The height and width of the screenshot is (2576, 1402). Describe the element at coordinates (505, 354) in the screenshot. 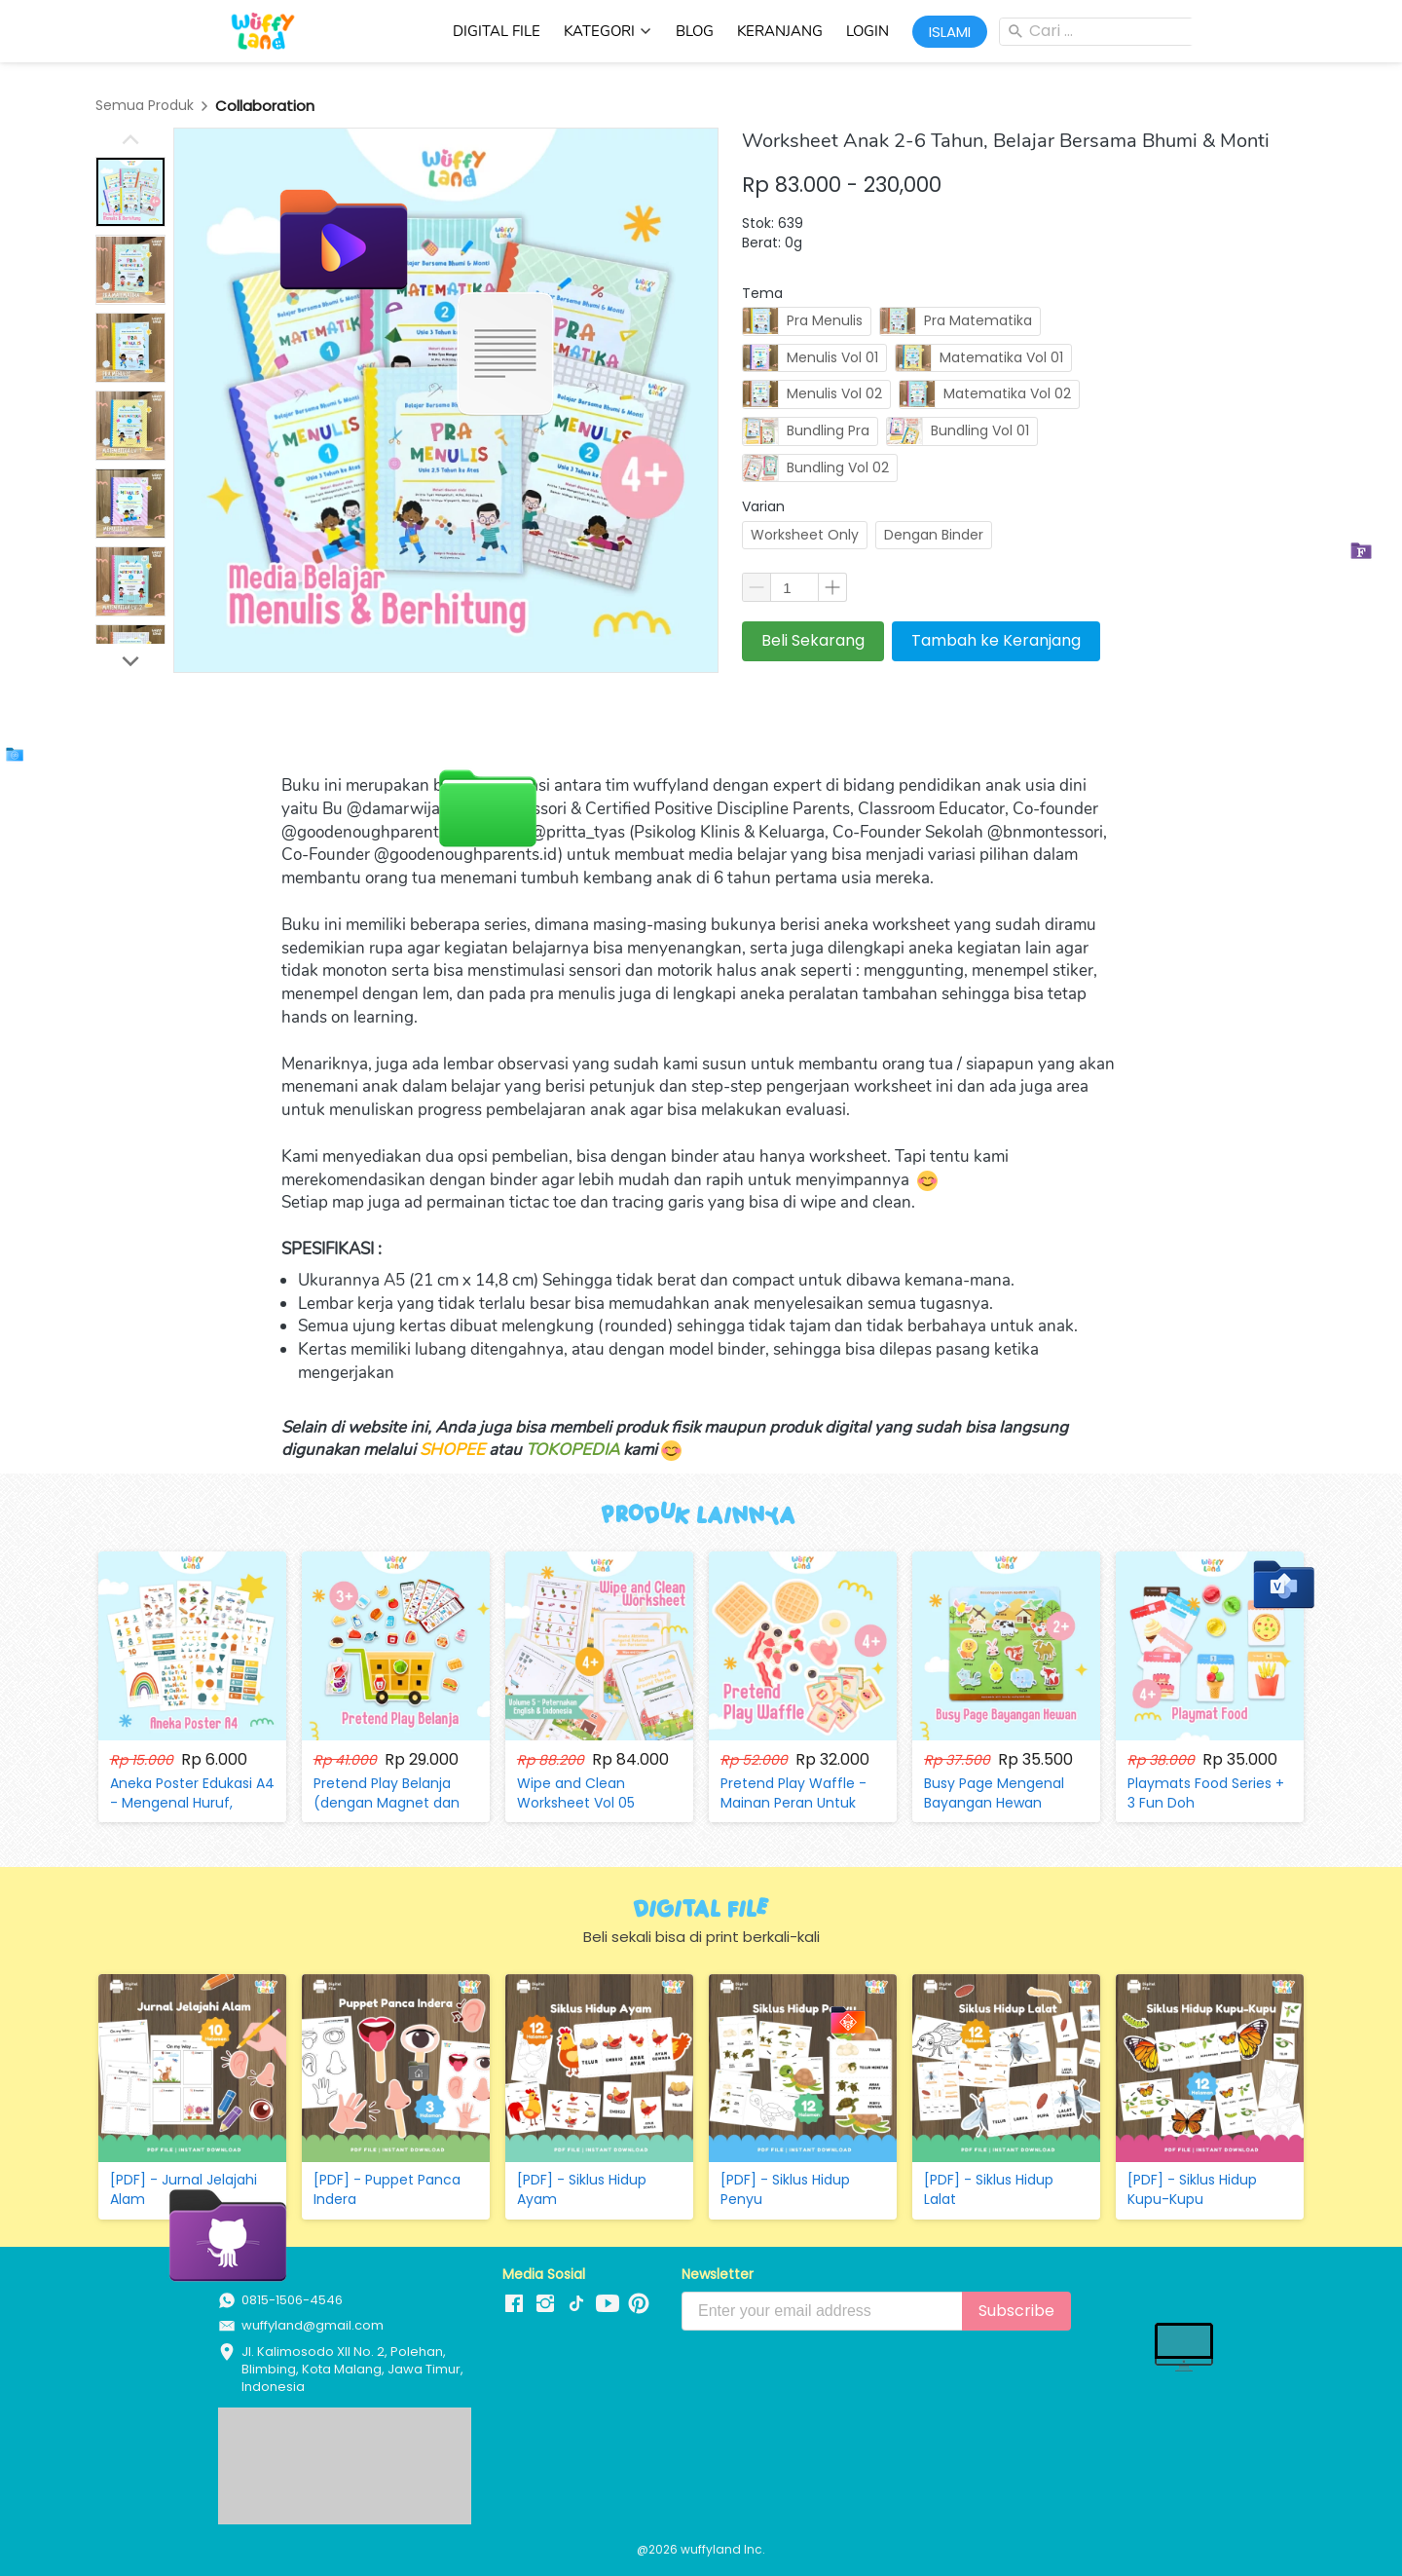

I see `indicates a file or folder contains documents` at that location.